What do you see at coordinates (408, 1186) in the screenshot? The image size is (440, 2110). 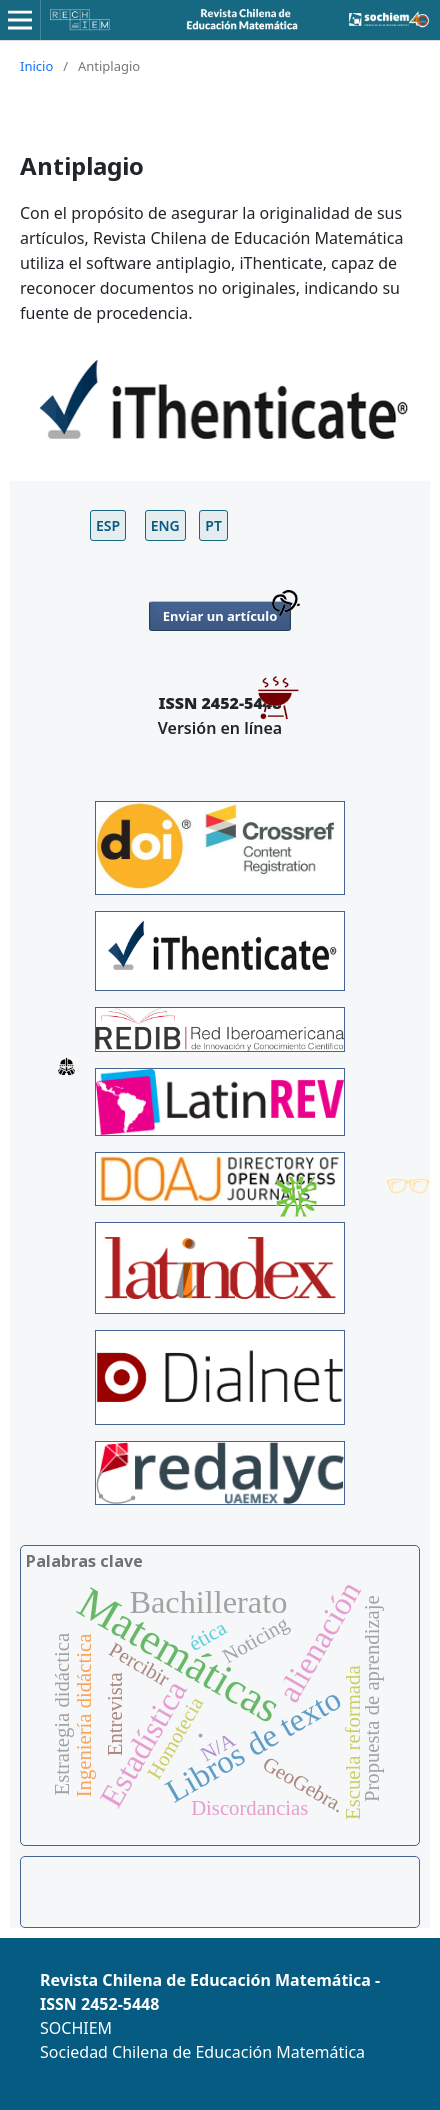 I see `toggle cool or casual style for avatar` at bounding box center [408, 1186].